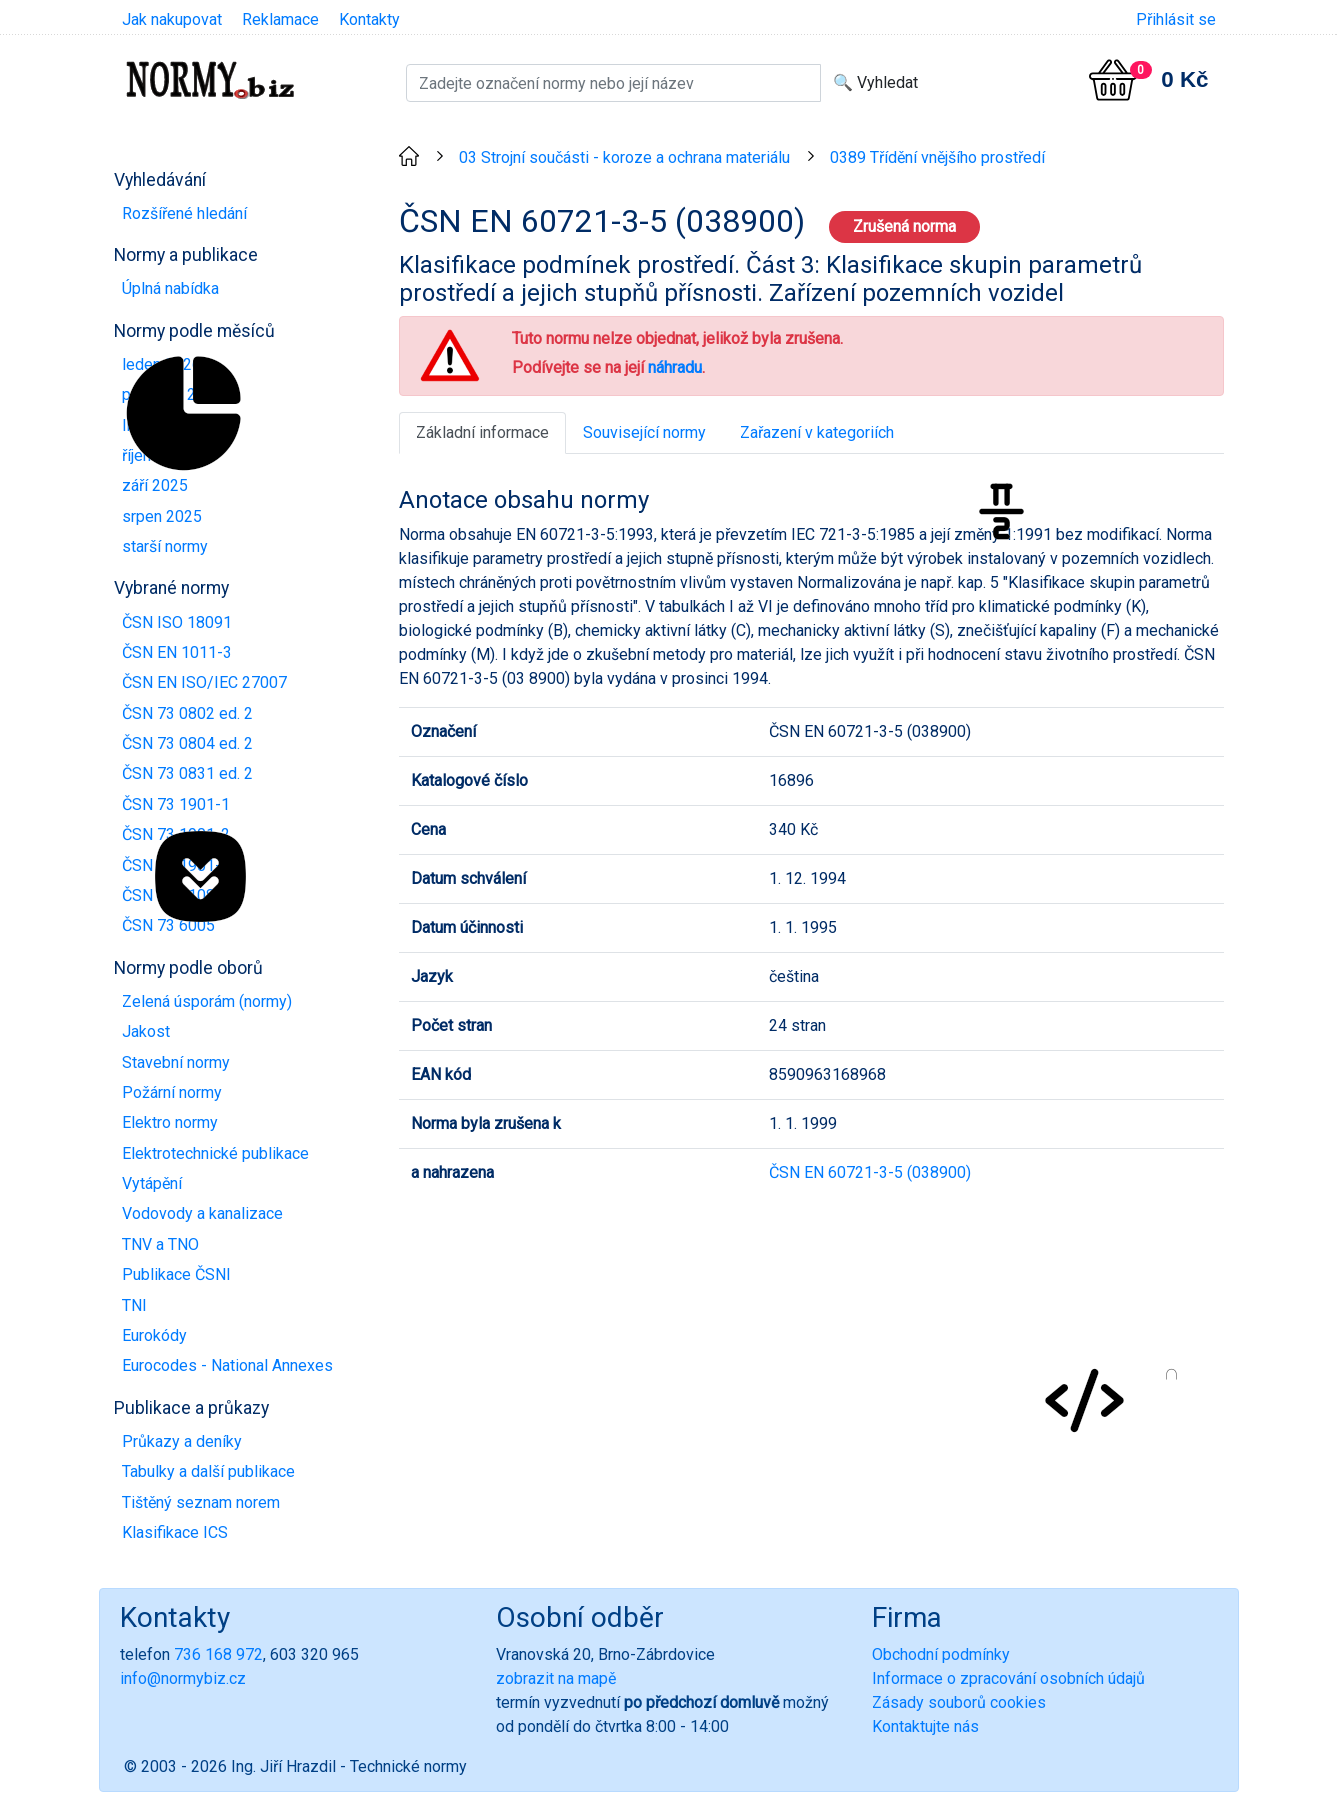  Describe the element at coordinates (1084, 1400) in the screenshot. I see `view or edit source code` at that location.